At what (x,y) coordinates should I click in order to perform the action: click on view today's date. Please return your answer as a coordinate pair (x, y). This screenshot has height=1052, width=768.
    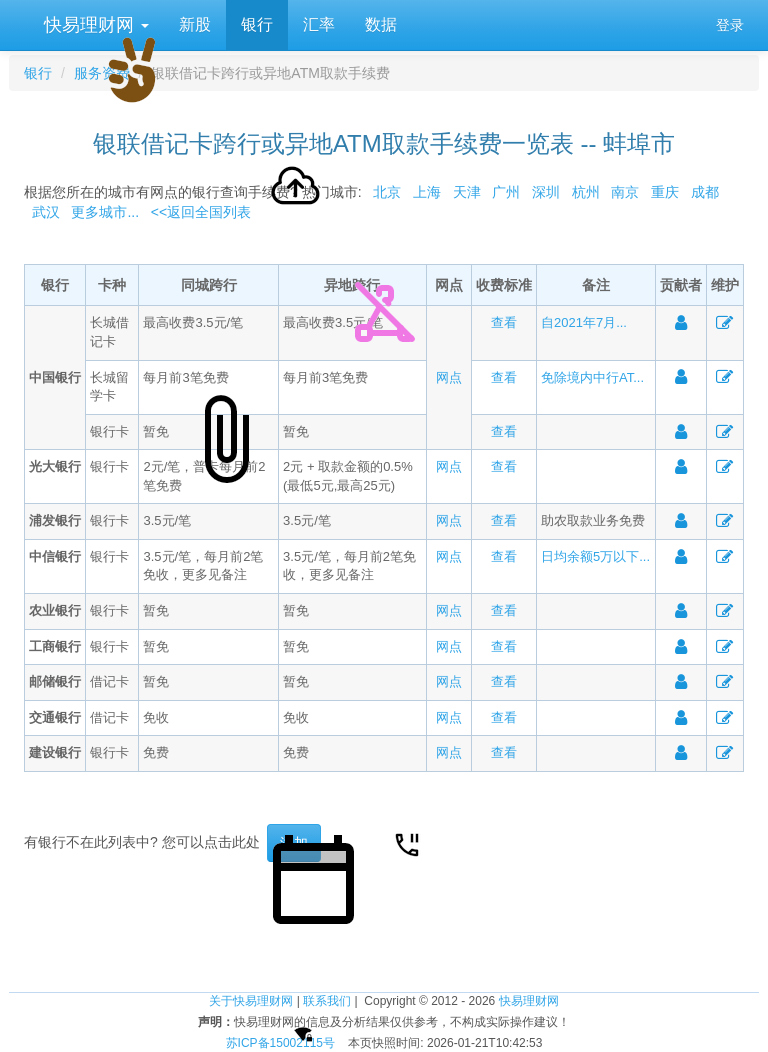
    Looking at the image, I should click on (313, 879).